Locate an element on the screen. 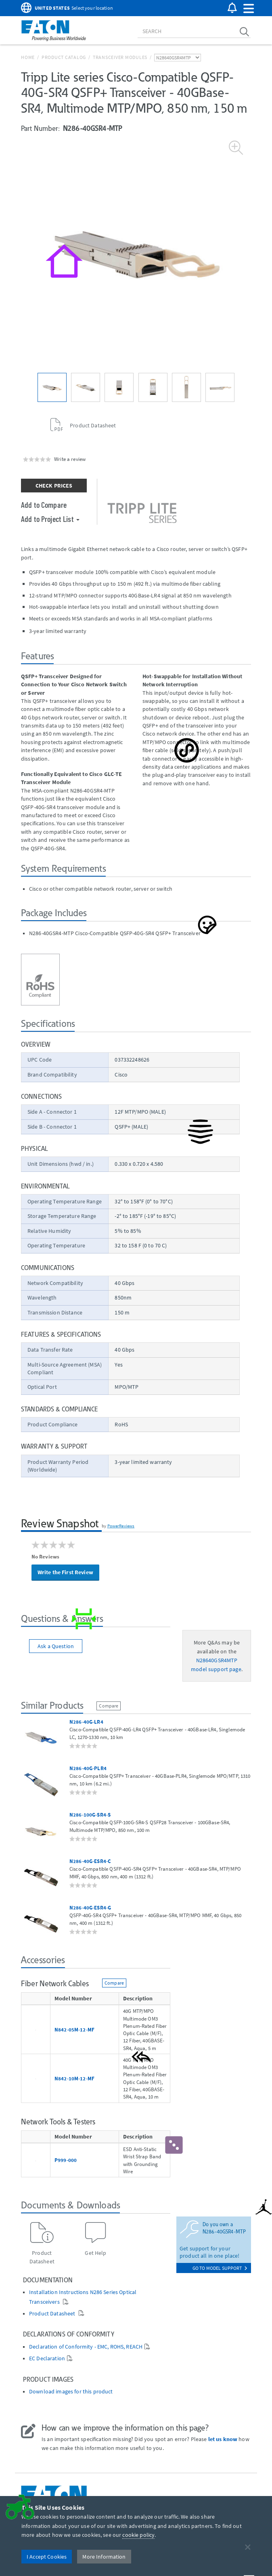  select motorcycle as transportation mode is located at coordinates (20, 2506).